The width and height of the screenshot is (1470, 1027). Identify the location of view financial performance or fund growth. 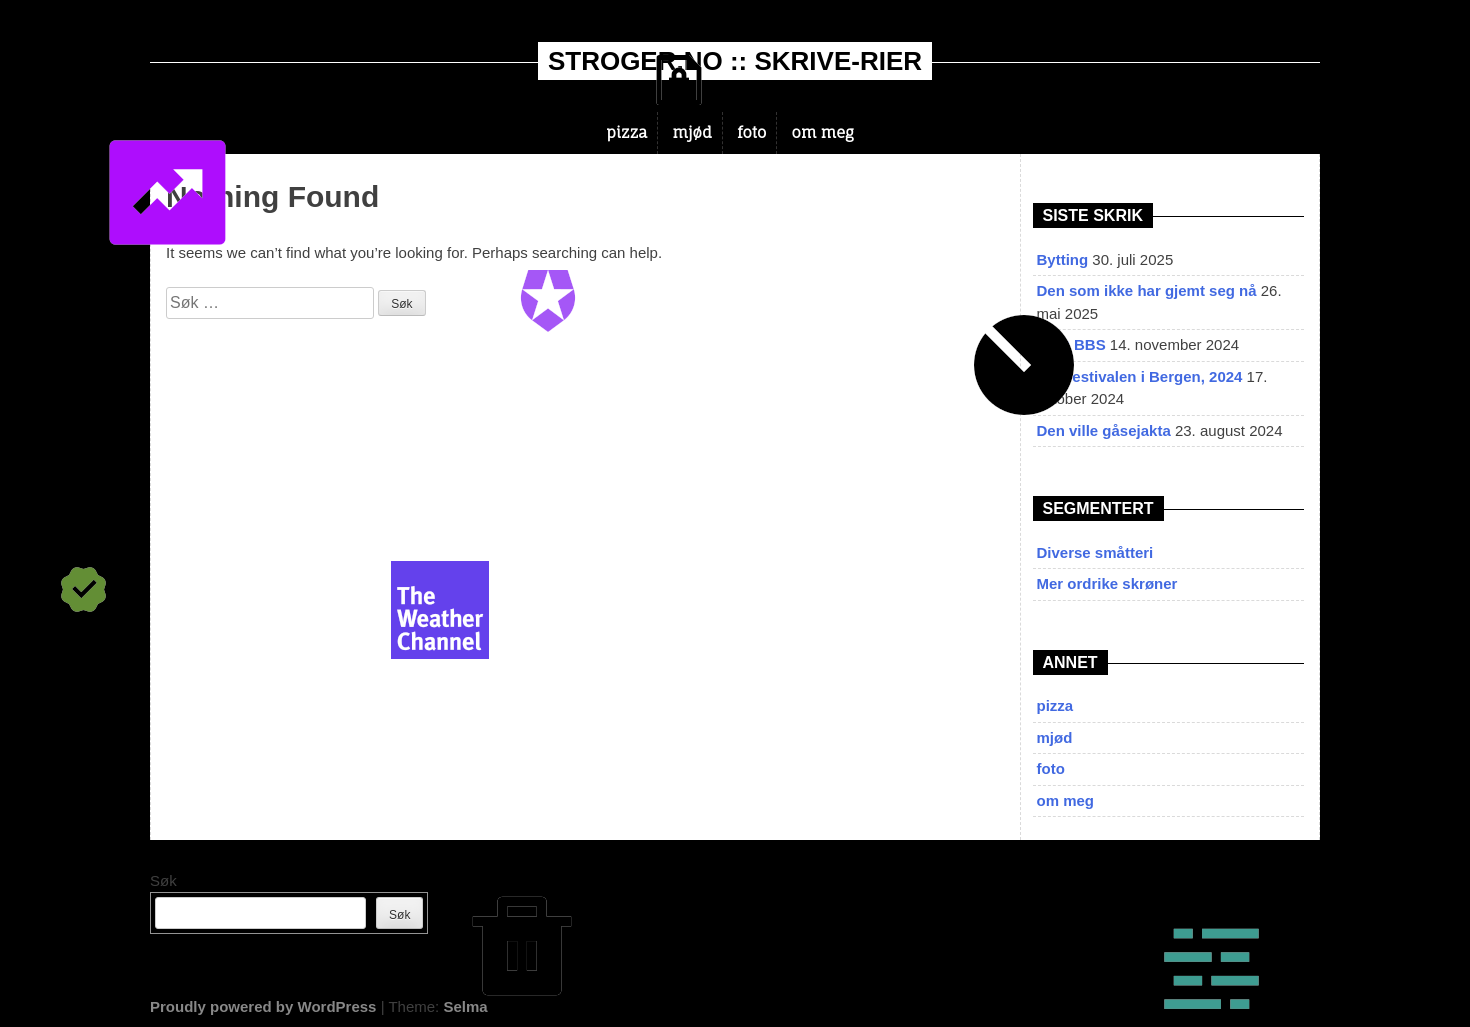
(167, 192).